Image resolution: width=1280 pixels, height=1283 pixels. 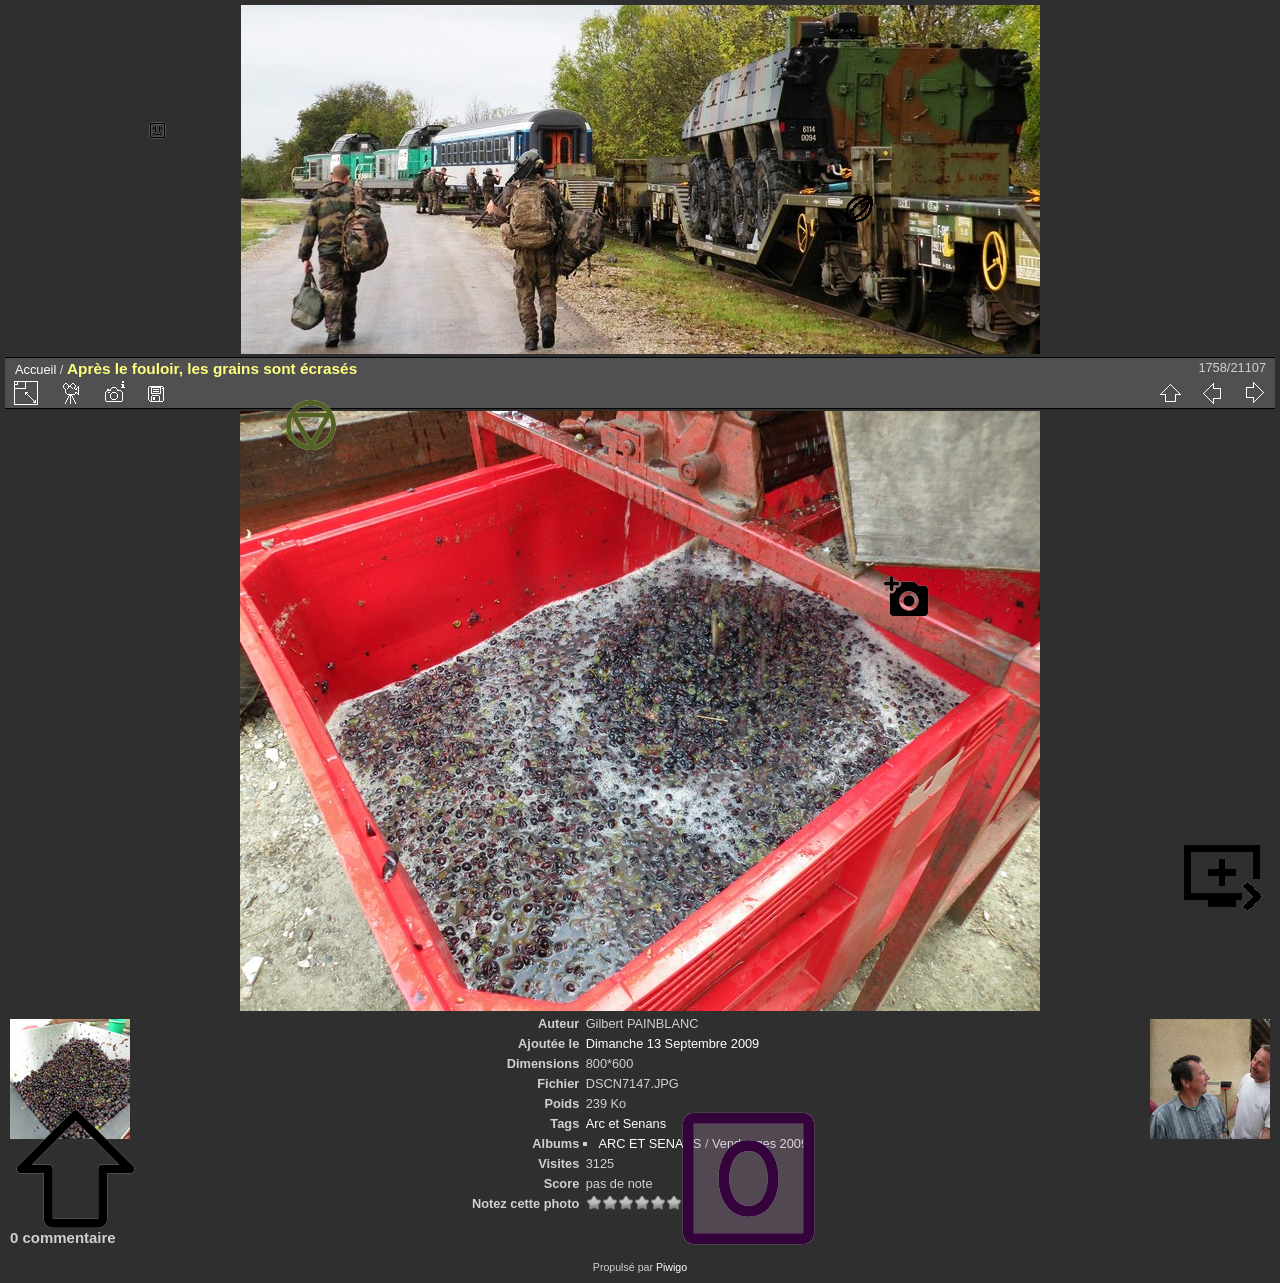 What do you see at coordinates (907, 597) in the screenshot?
I see `add a new photo` at bounding box center [907, 597].